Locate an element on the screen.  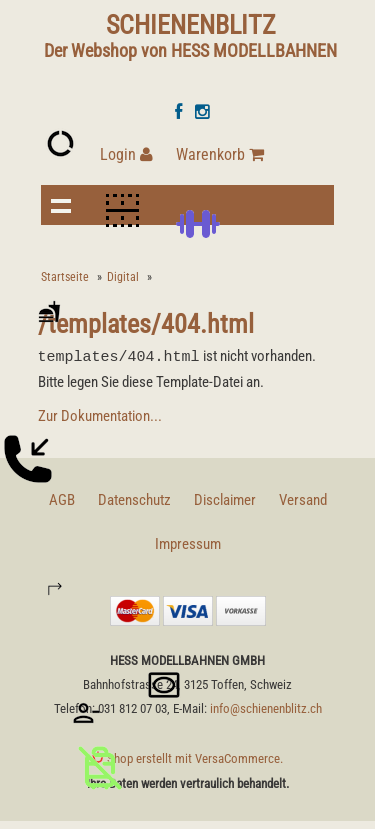
incoming call notification is located at coordinates (28, 459).